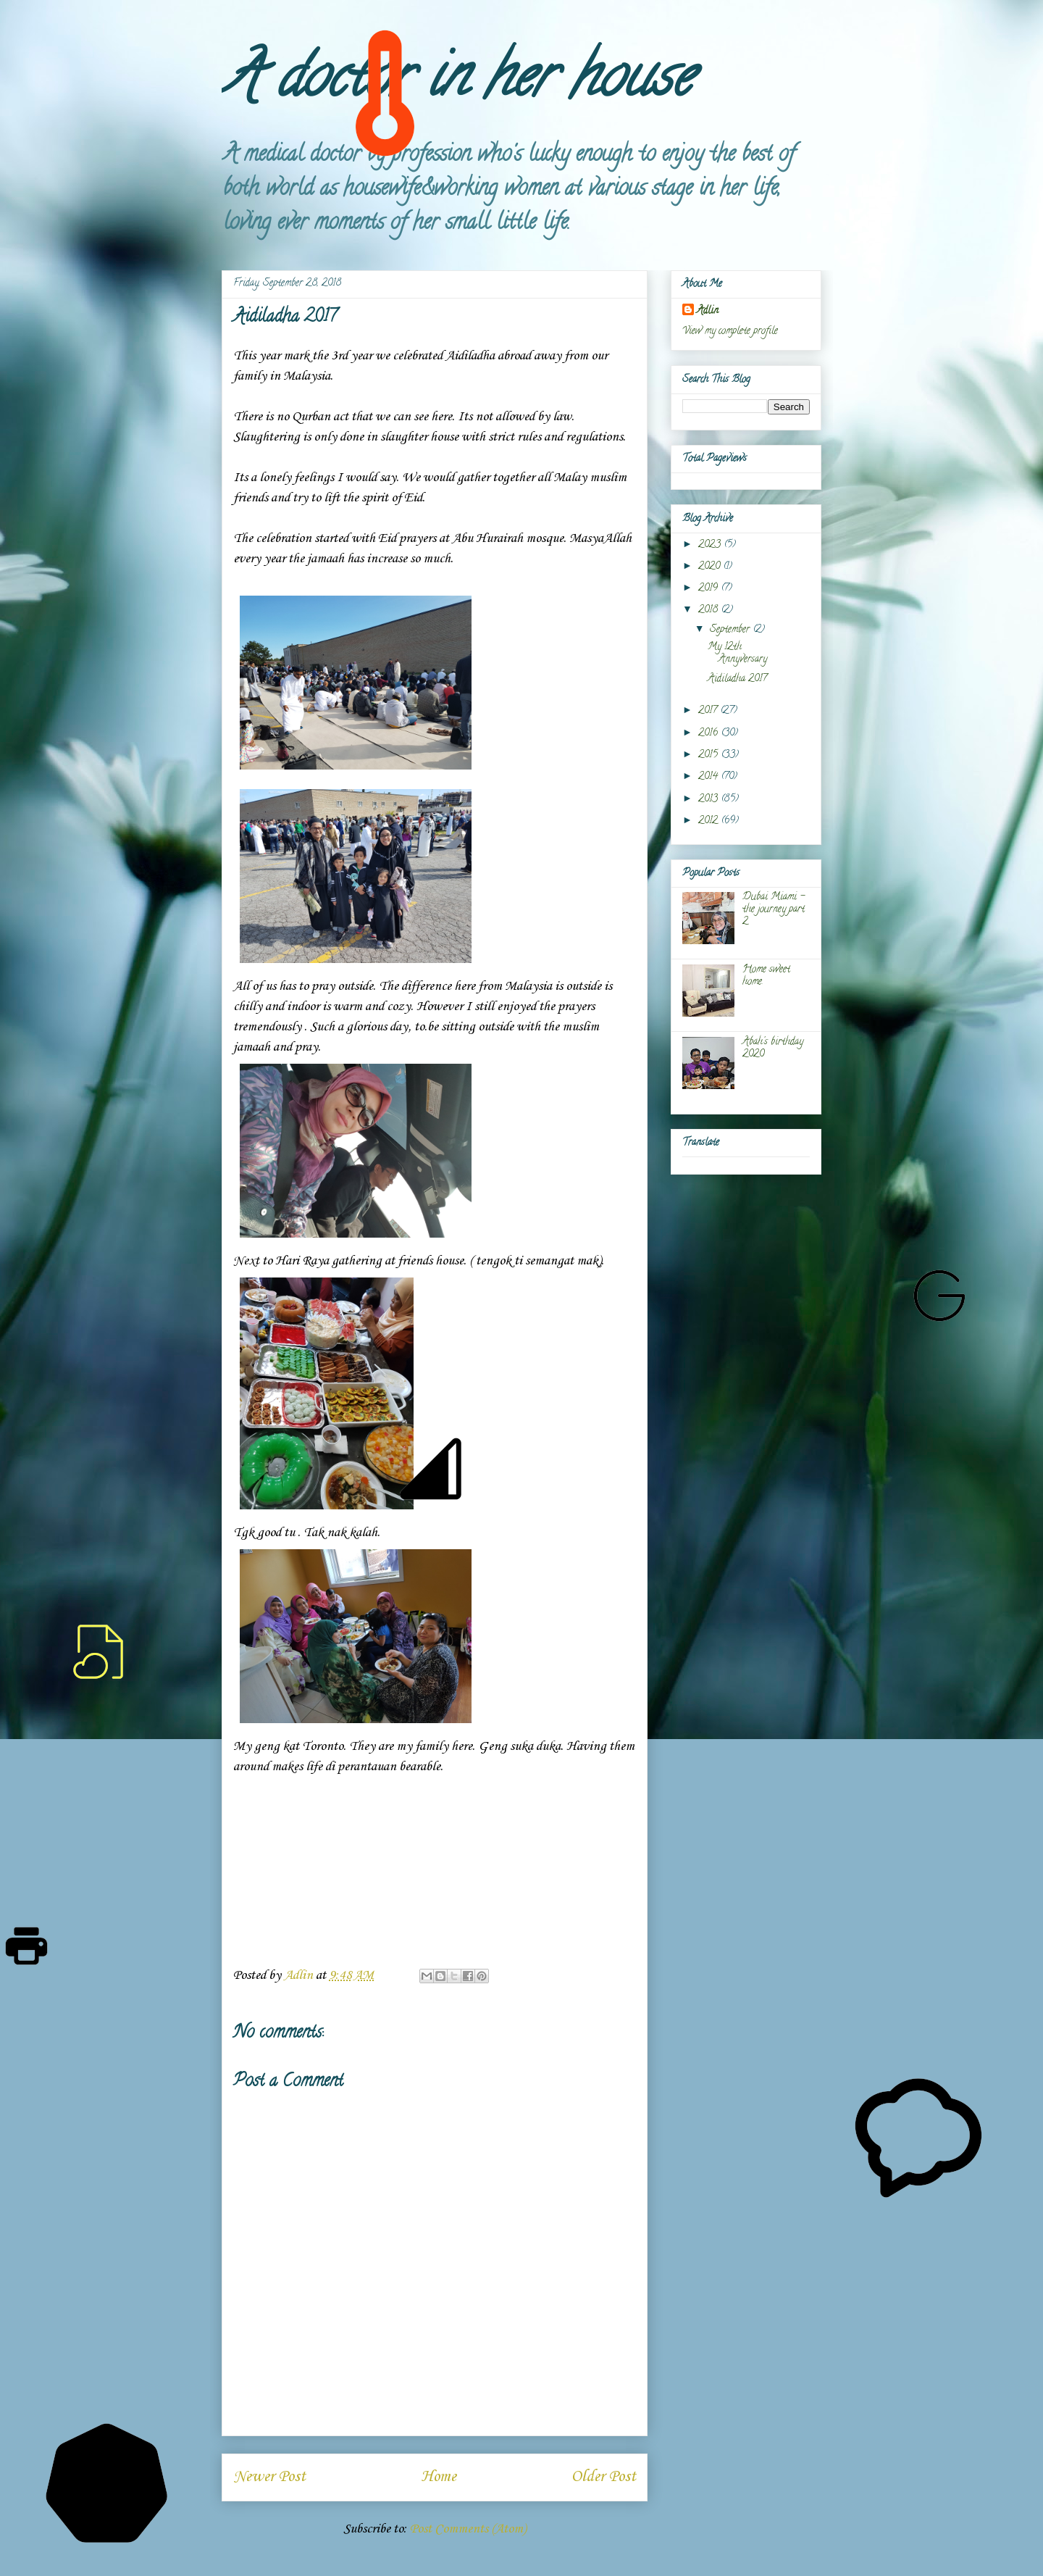 The height and width of the screenshot is (2576, 1043). What do you see at coordinates (26, 1946) in the screenshot?
I see `print current document or page` at bounding box center [26, 1946].